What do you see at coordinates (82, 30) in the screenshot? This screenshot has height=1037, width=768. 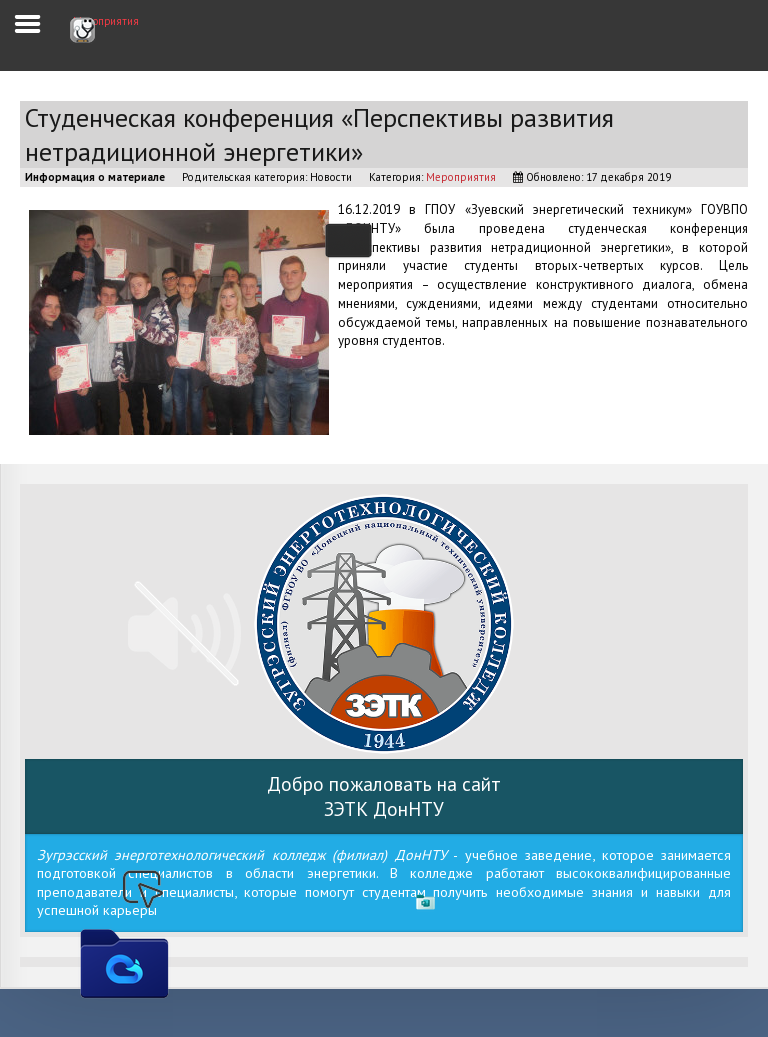 I see `access disk health and diagnostic settings` at bounding box center [82, 30].